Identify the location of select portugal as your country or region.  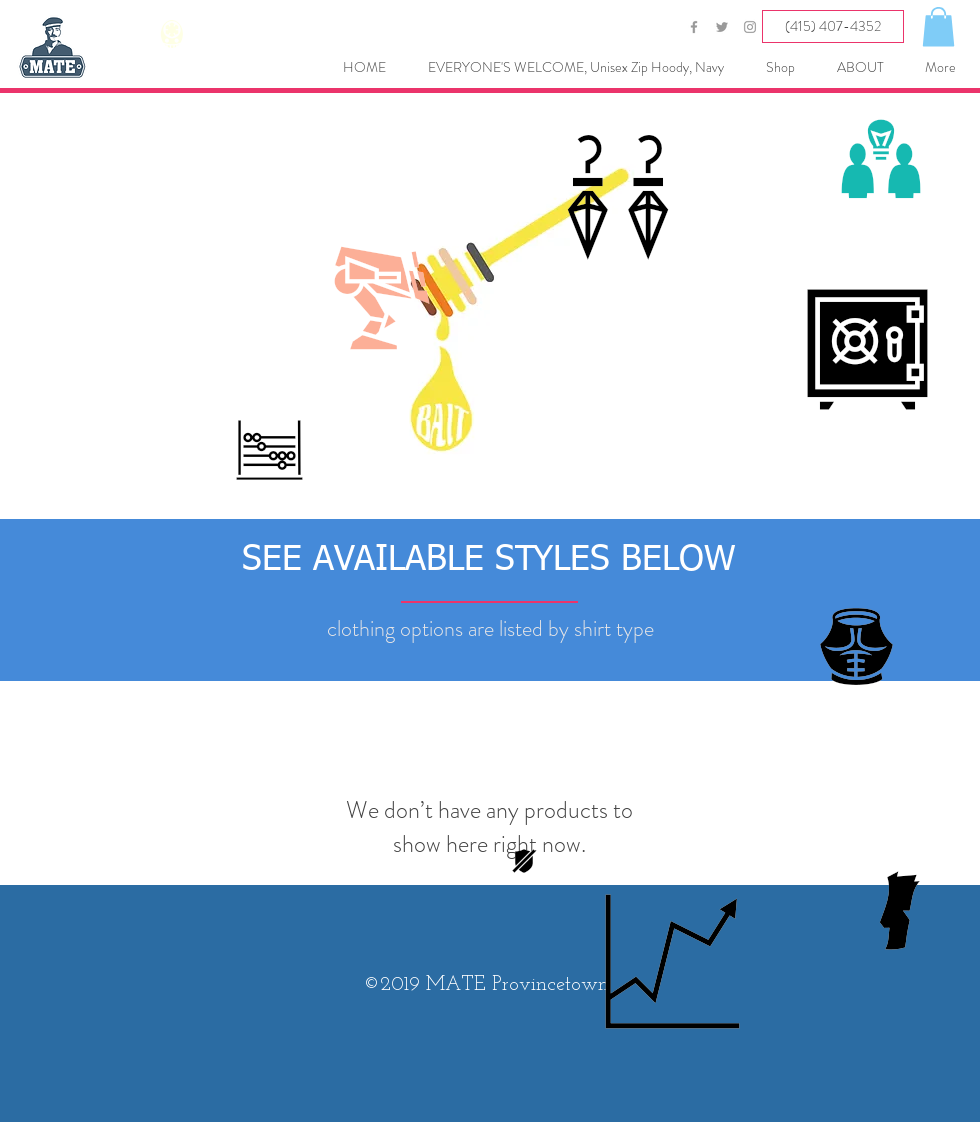
(899, 910).